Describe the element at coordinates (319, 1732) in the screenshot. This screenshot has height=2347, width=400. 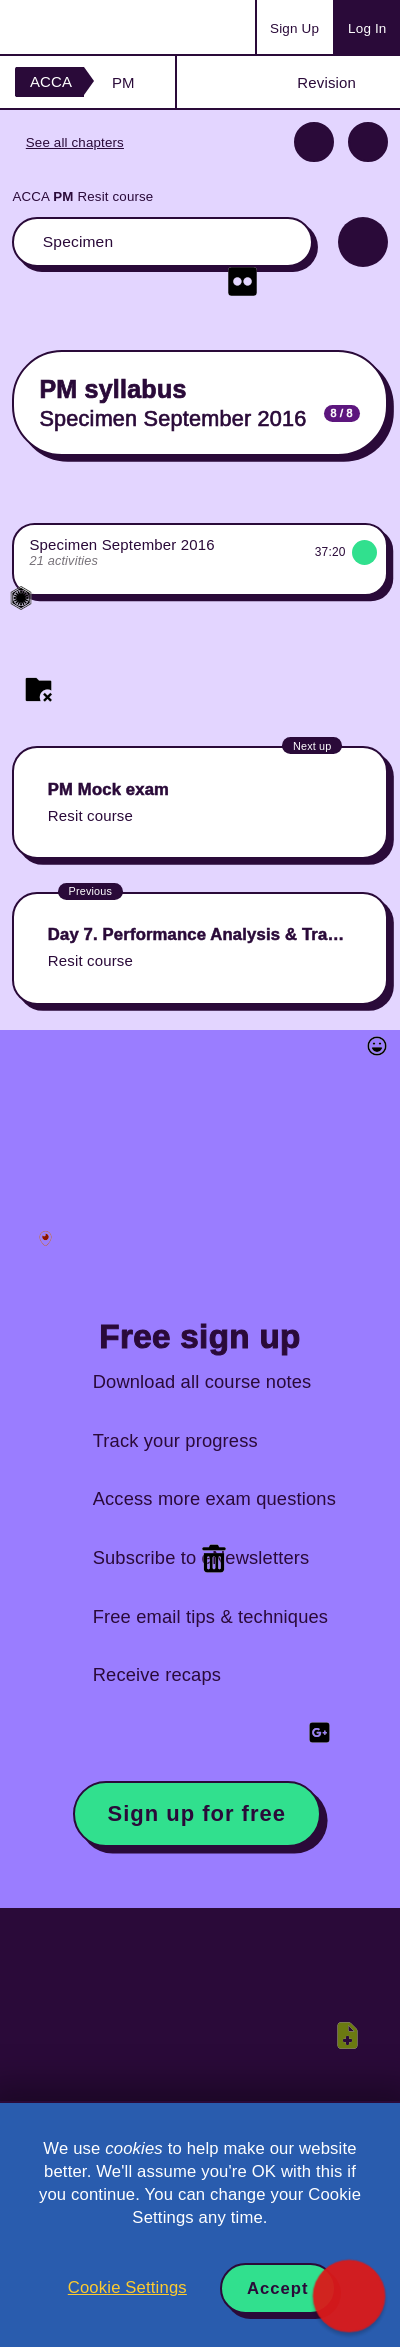
I see `sign in with Google+` at that location.